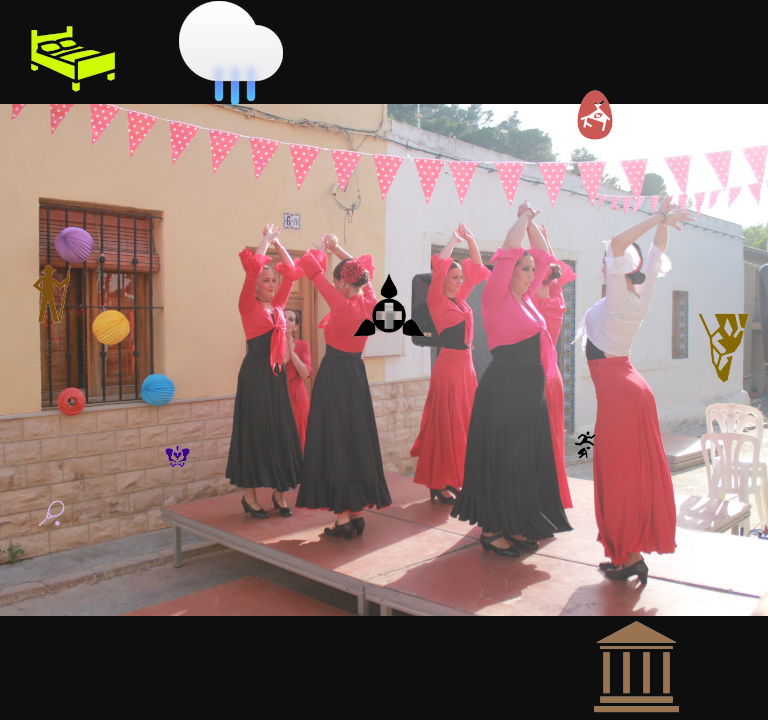 Image resolution: width=768 pixels, height=720 pixels. I want to click on view skeletal or anatomy information, so click(177, 457).